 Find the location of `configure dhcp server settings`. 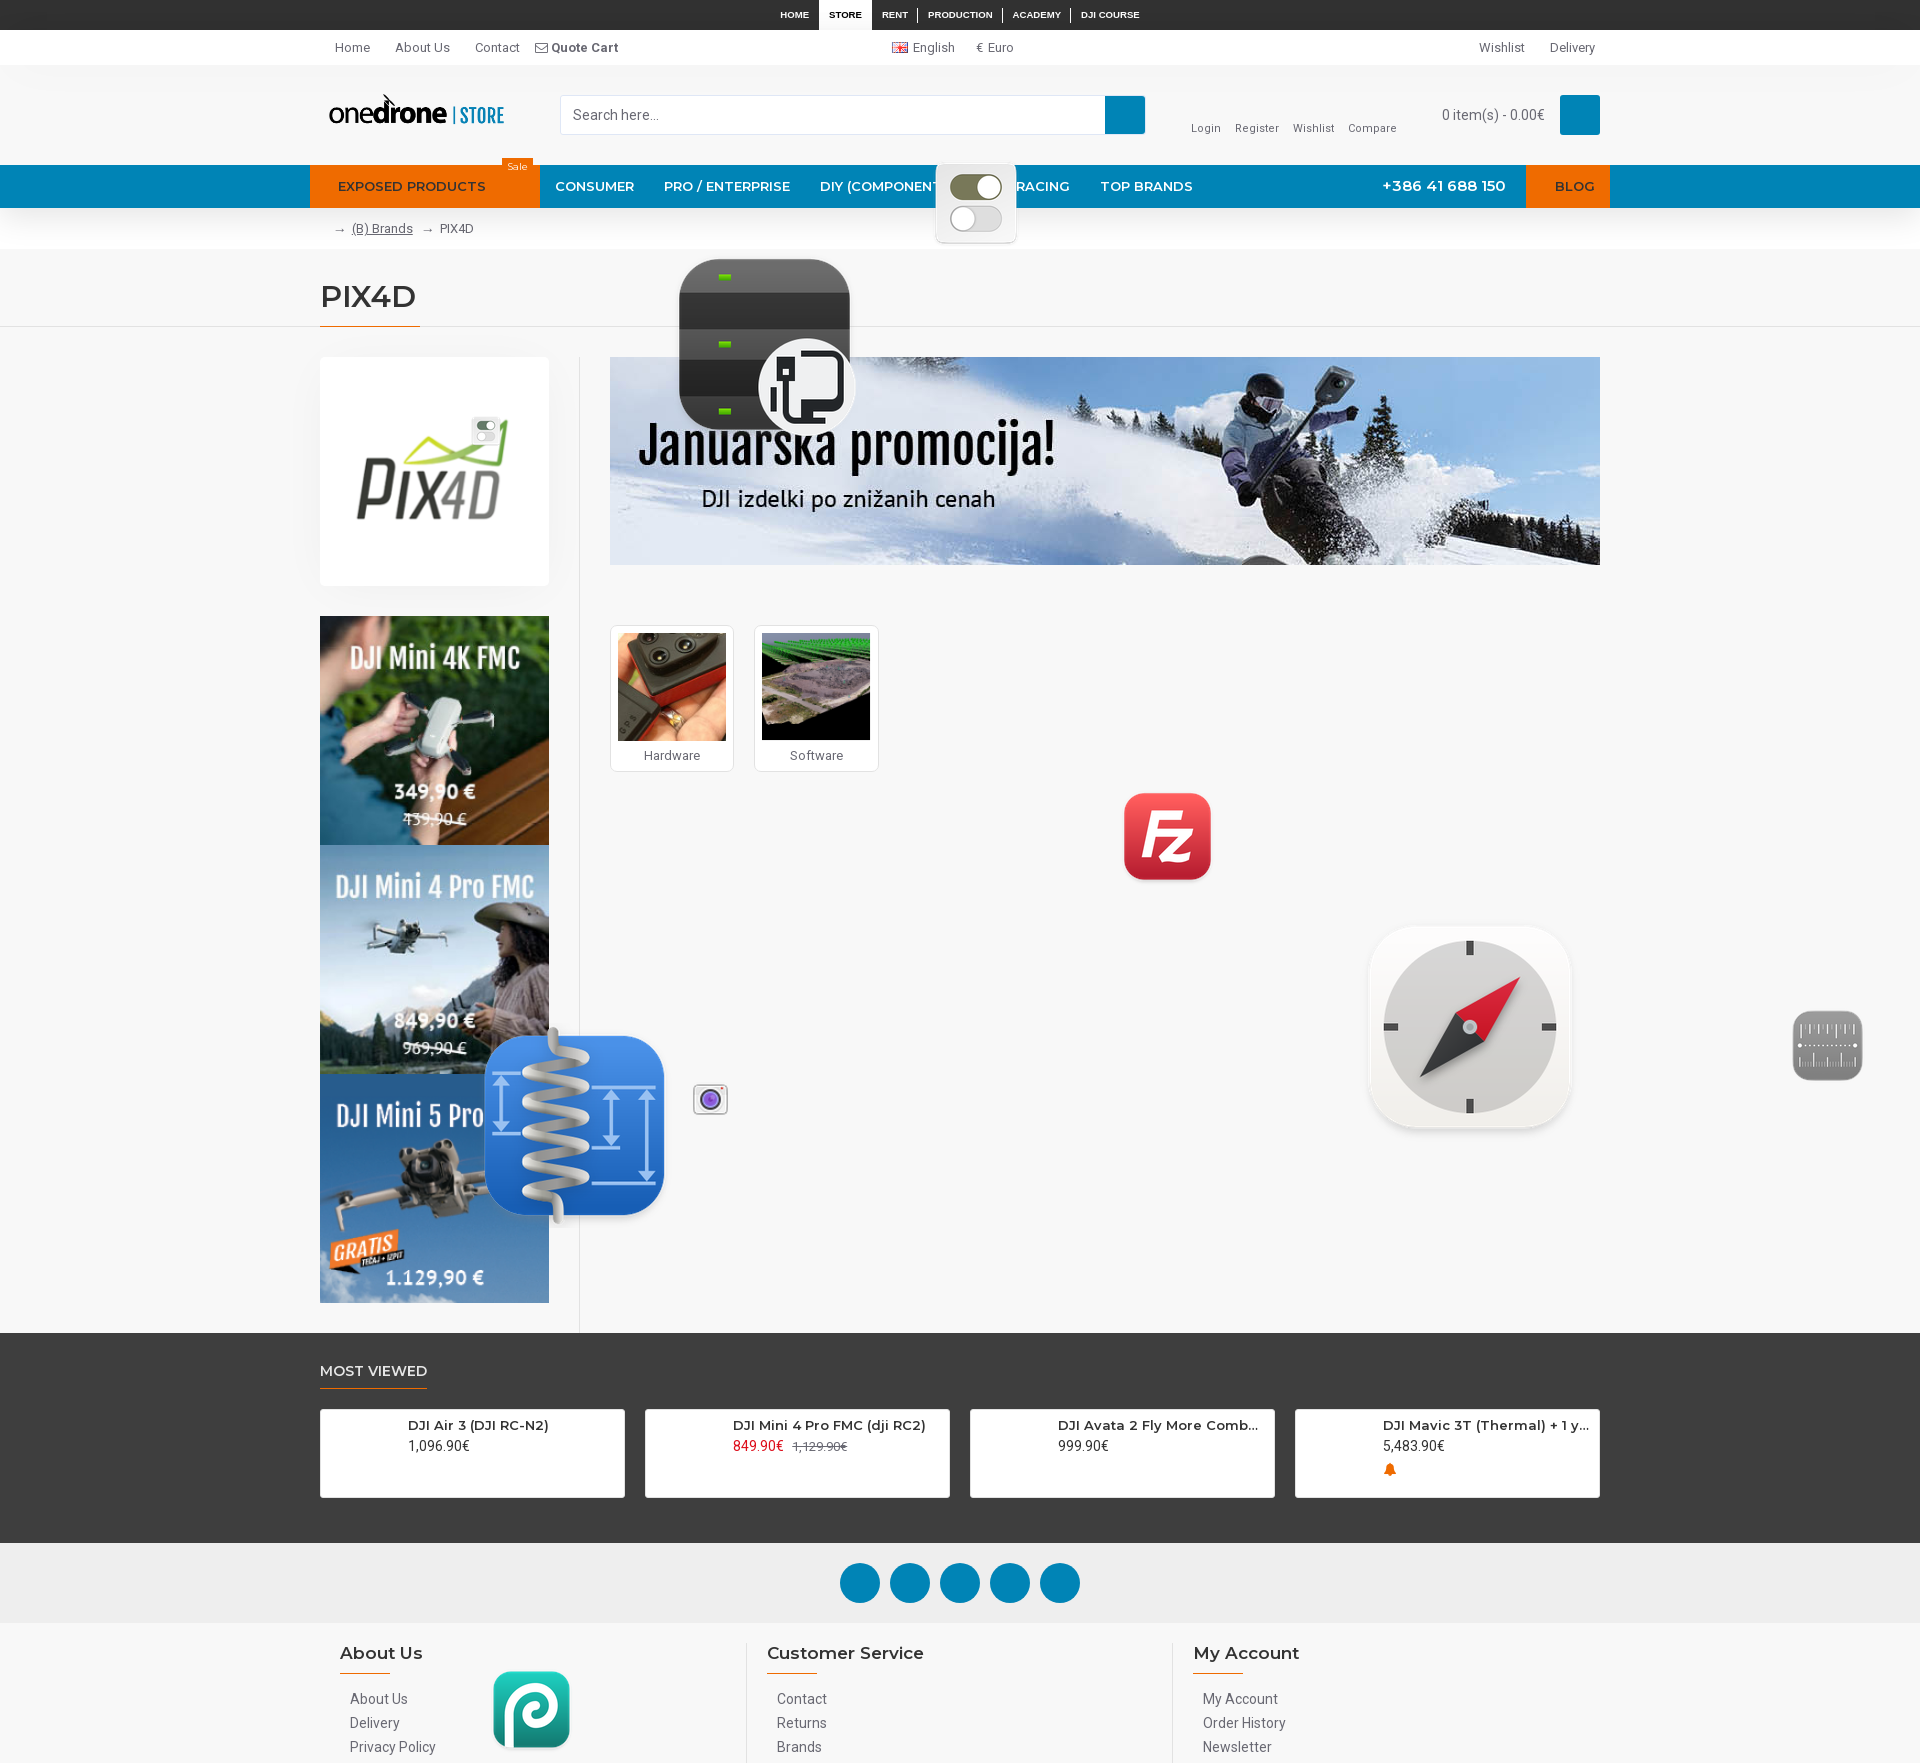

configure dhcp server settings is located at coordinates (764, 344).